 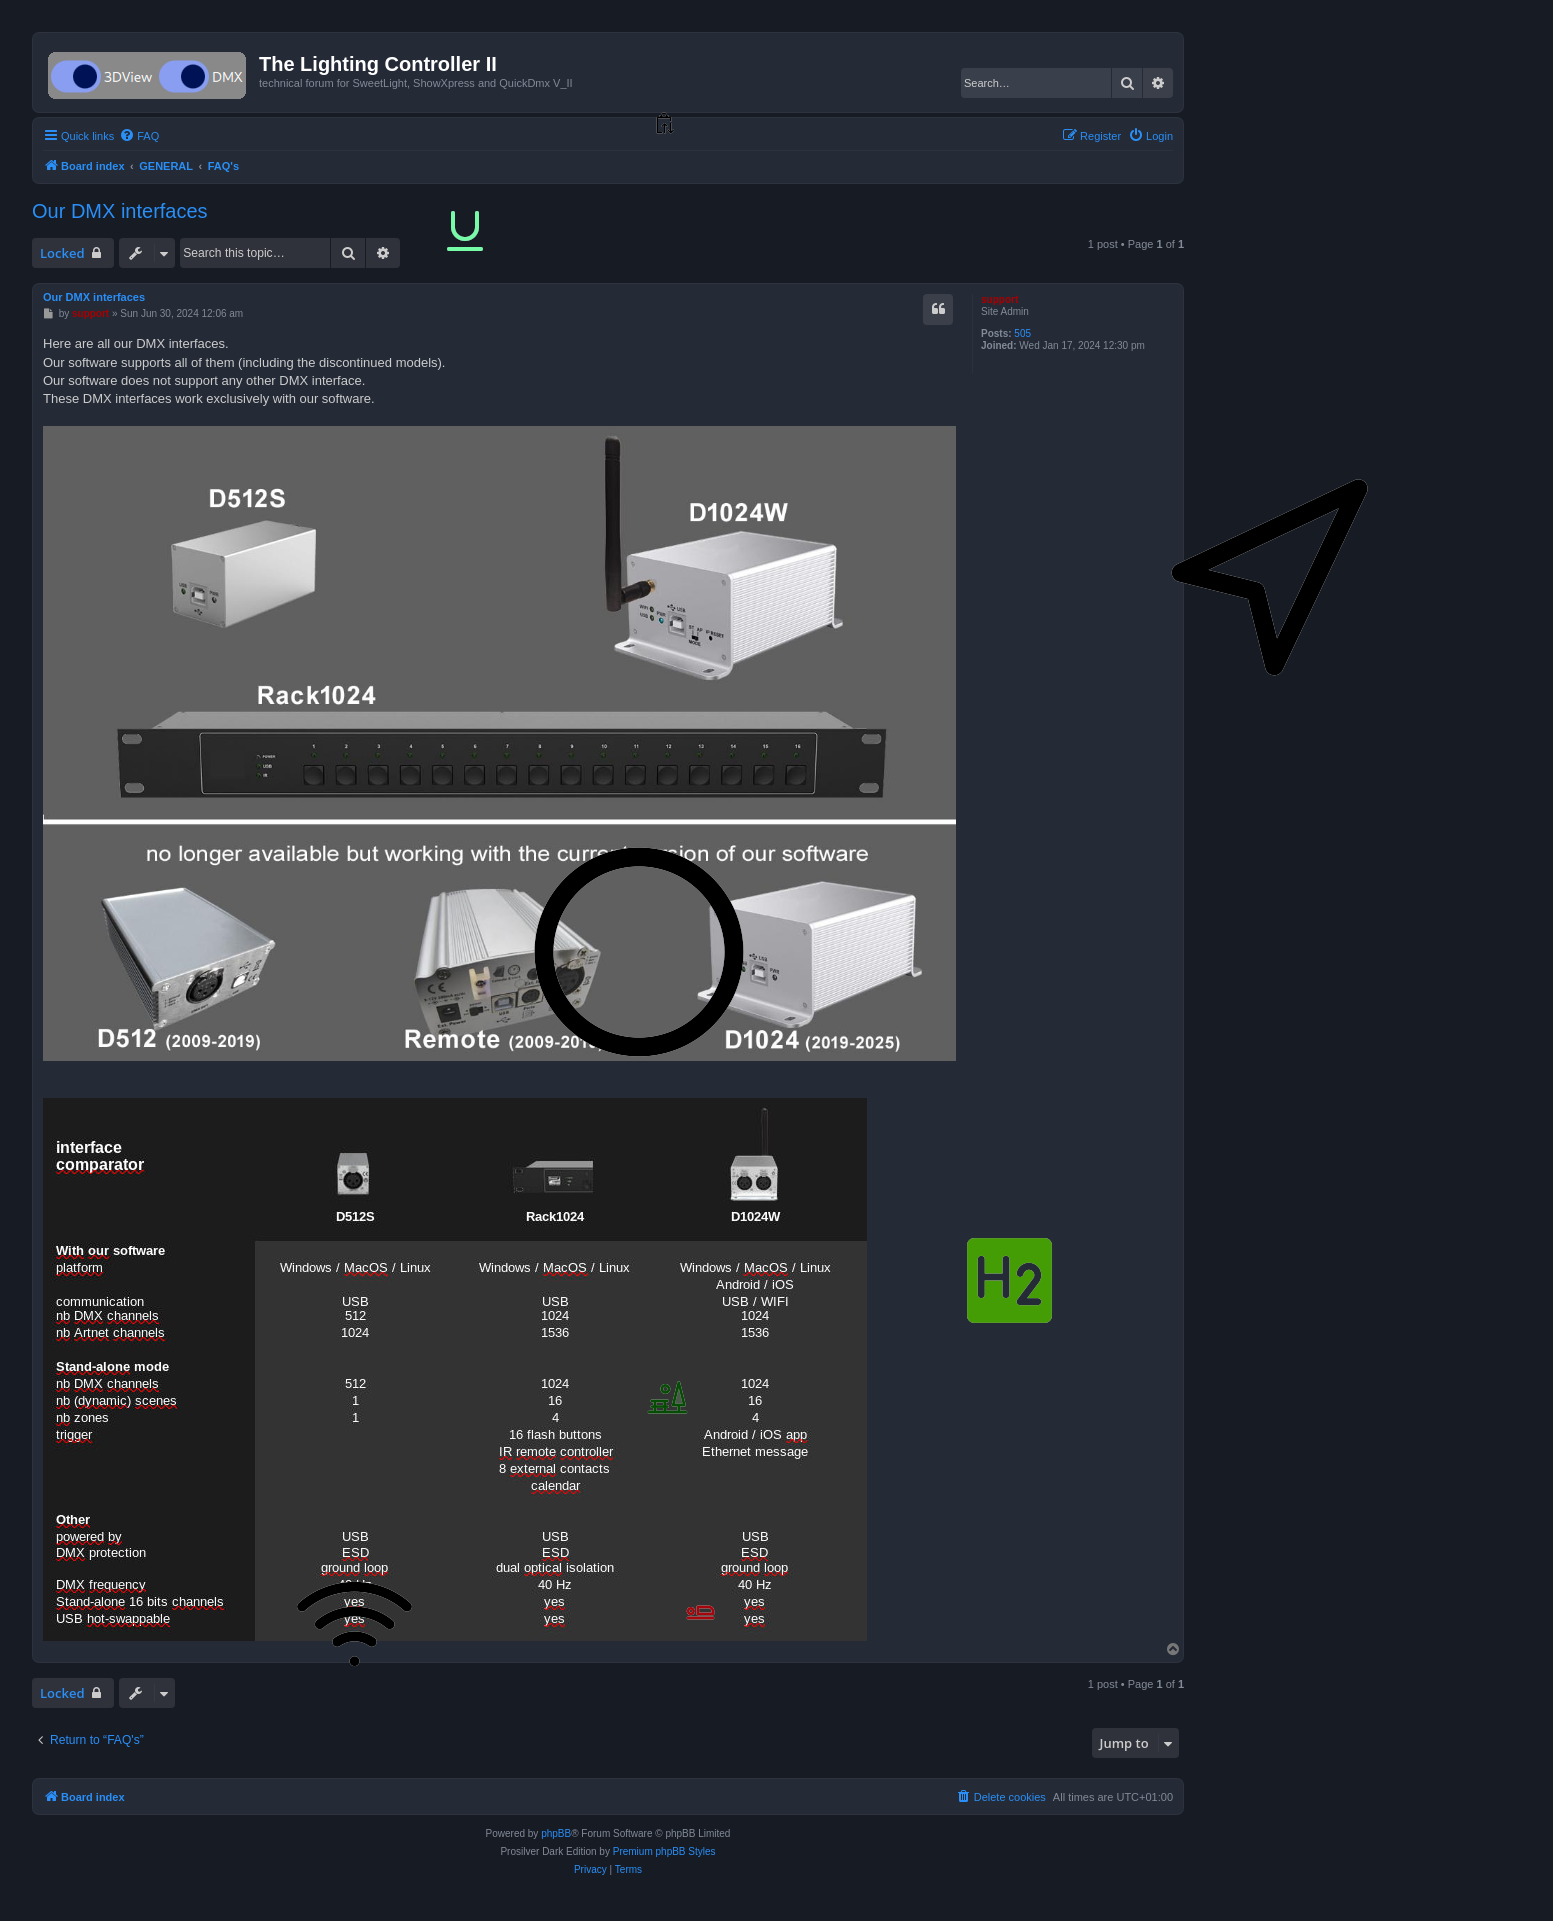 I want to click on format text as heading level 2, so click(x=1009, y=1280).